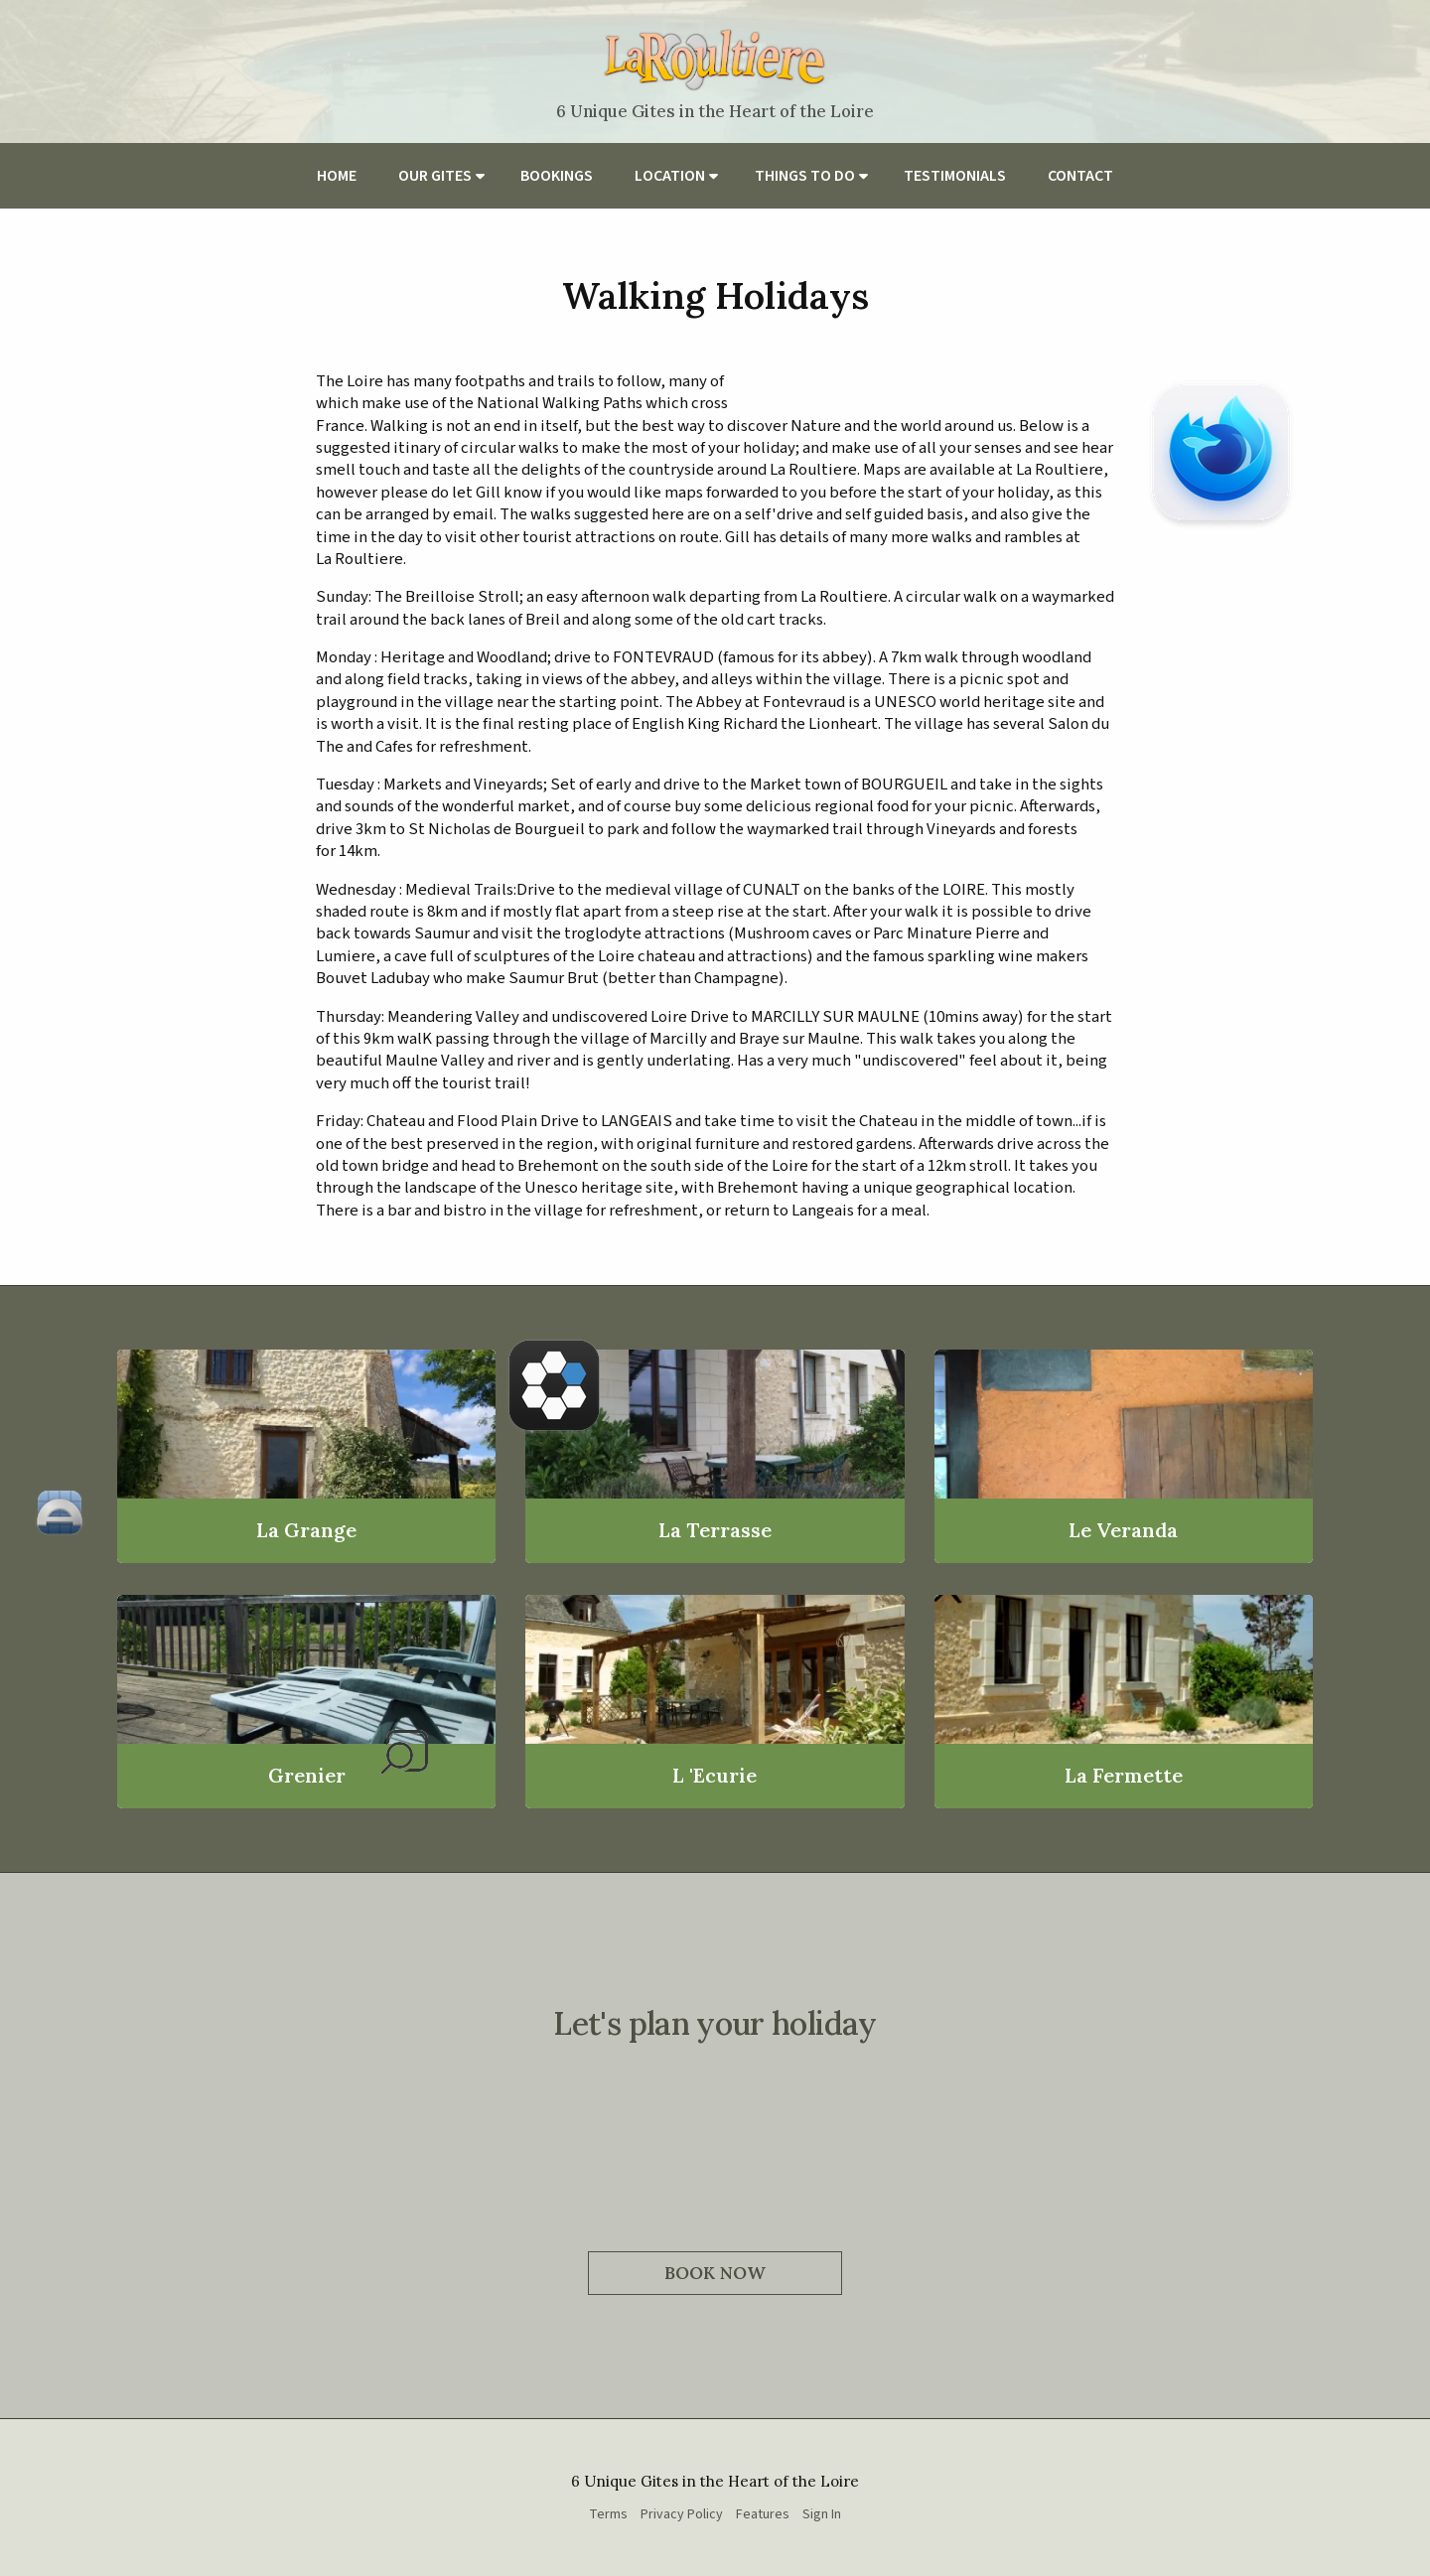  What do you see at coordinates (554, 1385) in the screenshot?
I see `launch robocraft game` at bounding box center [554, 1385].